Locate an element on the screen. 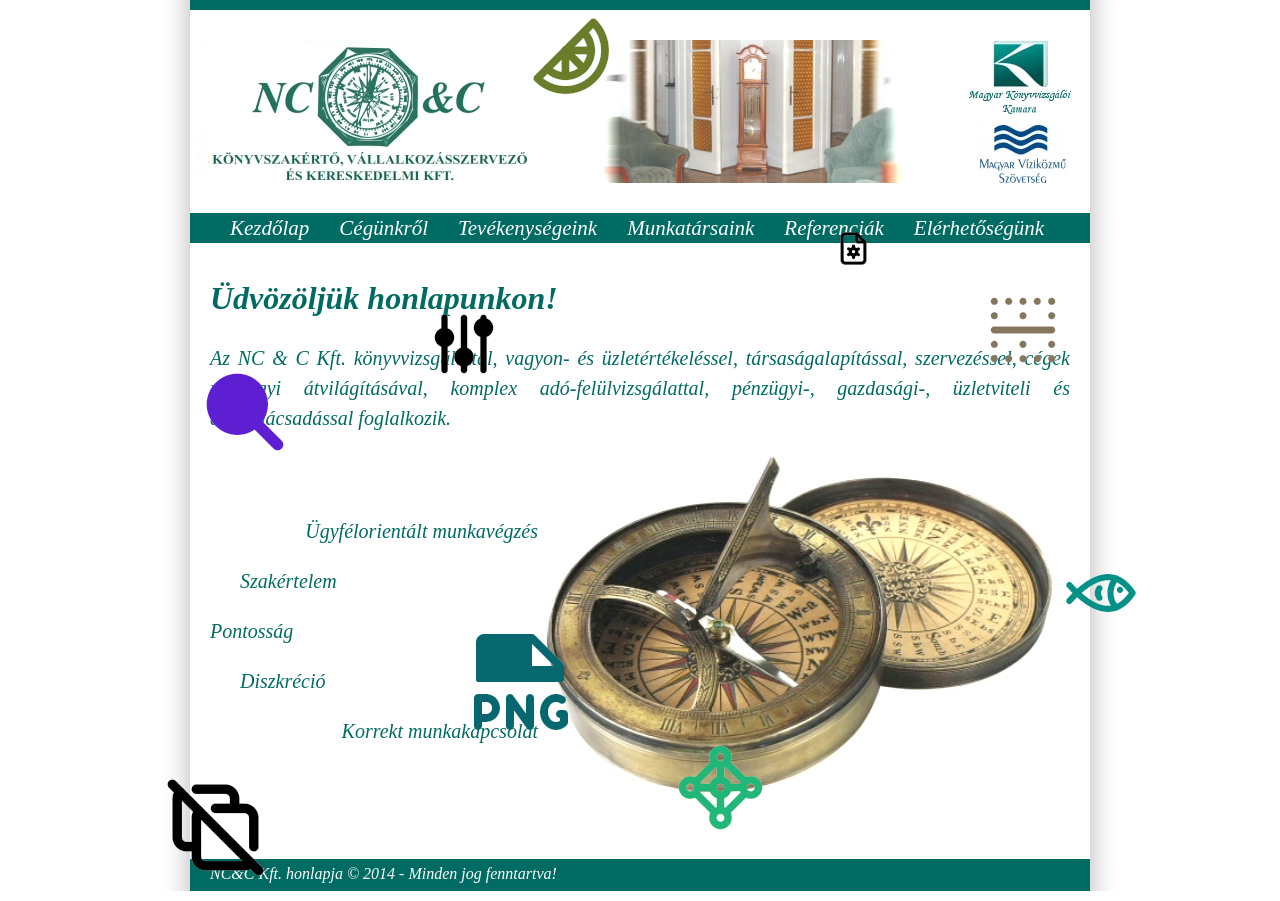 Image resolution: width=1280 pixels, height=901 pixels. adjust settings or preferences is located at coordinates (464, 344).